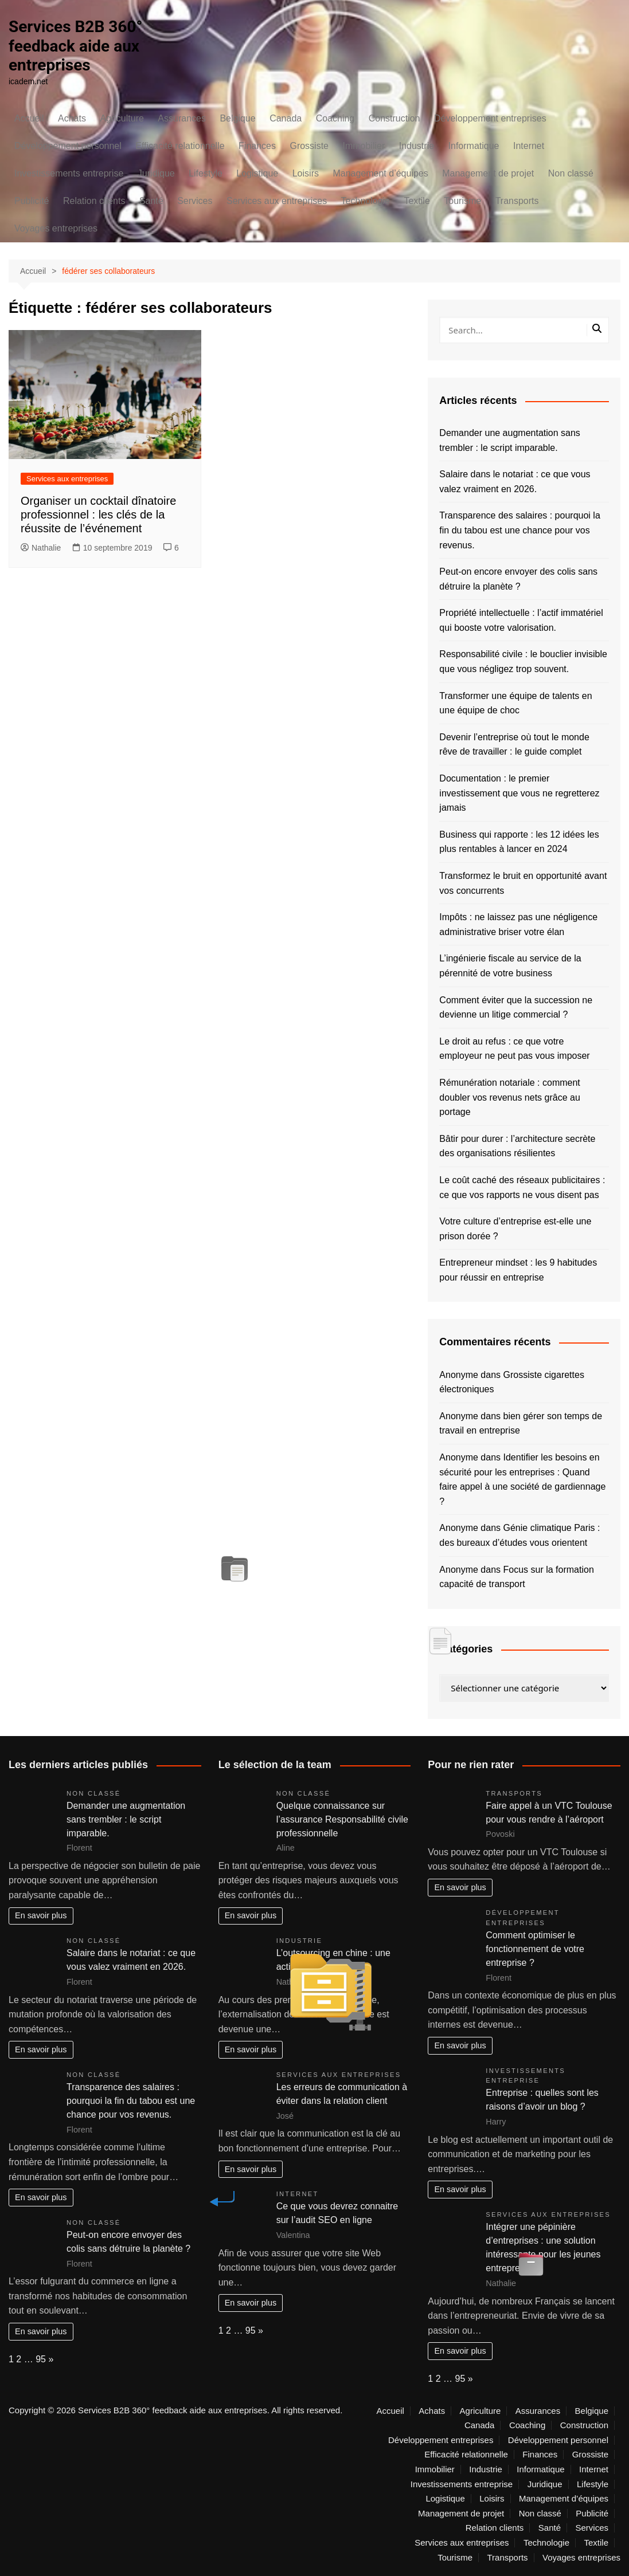  Describe the element at coordinates (235, 1568) in the screenshot. I see `open a file from your documents` at that location.